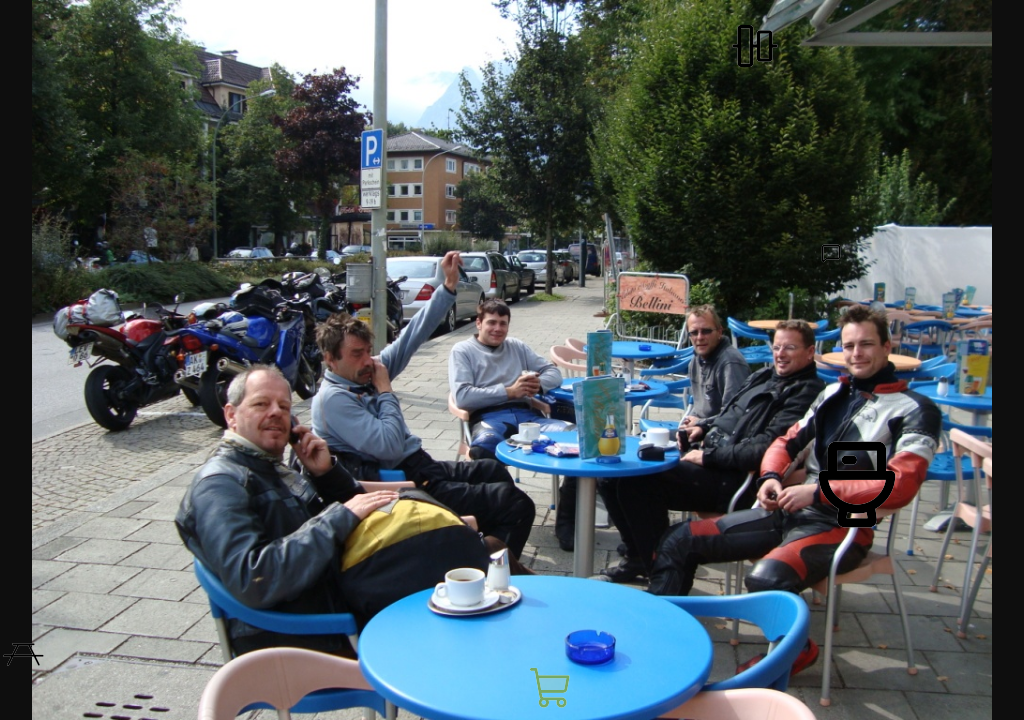  What do you see at coordinates (831, 253) in the screenshot?
I see `open chat or messaging` at bounding box center [831, 253].